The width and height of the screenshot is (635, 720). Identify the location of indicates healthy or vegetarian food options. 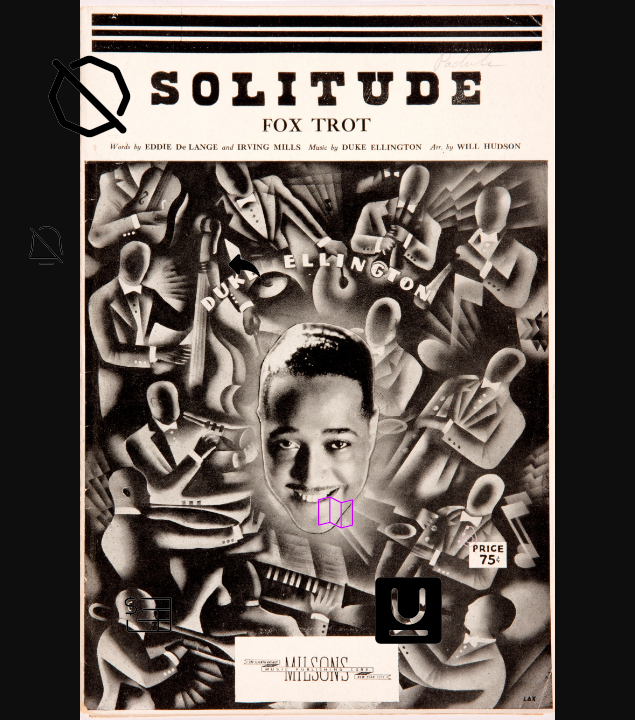
(469, 536).